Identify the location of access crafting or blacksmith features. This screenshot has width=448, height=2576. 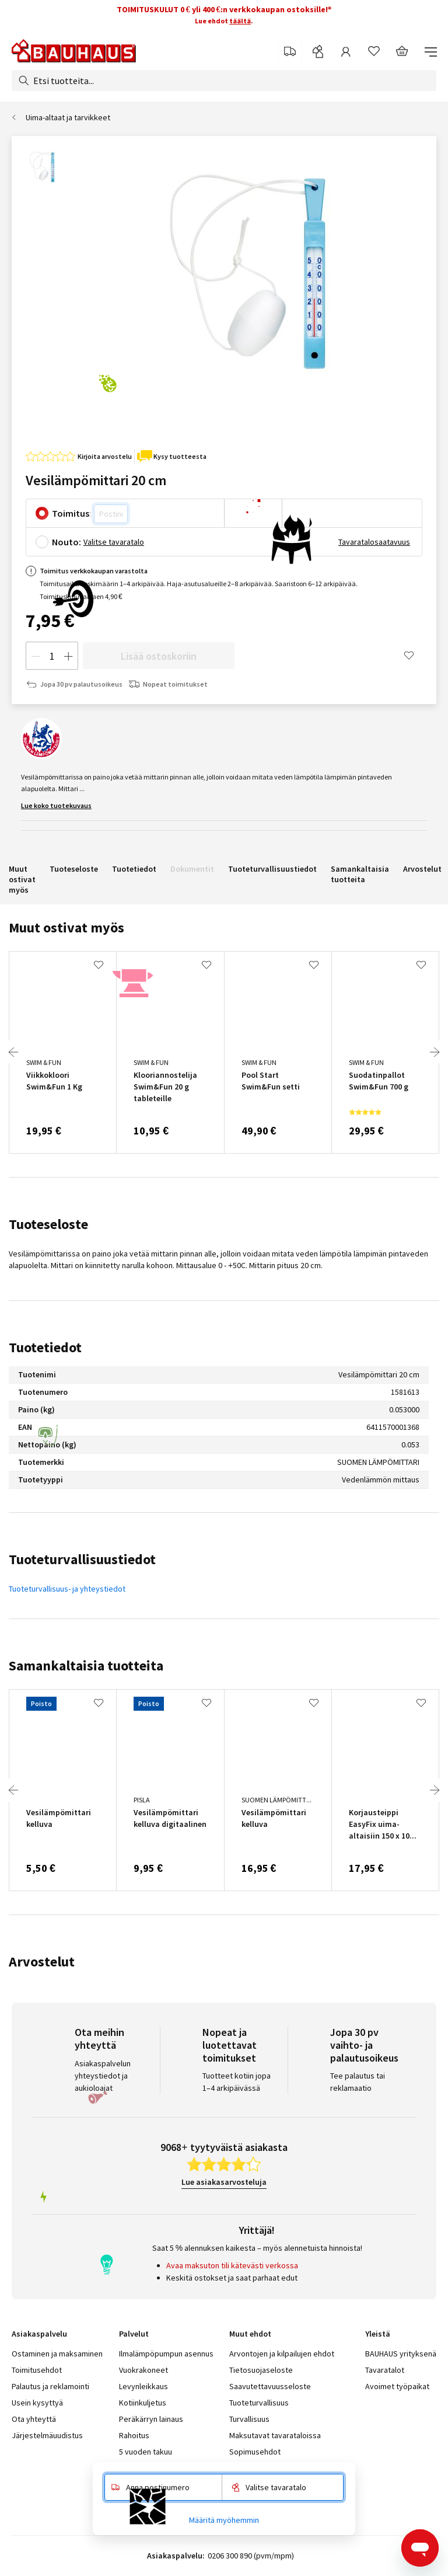
(132, 981).